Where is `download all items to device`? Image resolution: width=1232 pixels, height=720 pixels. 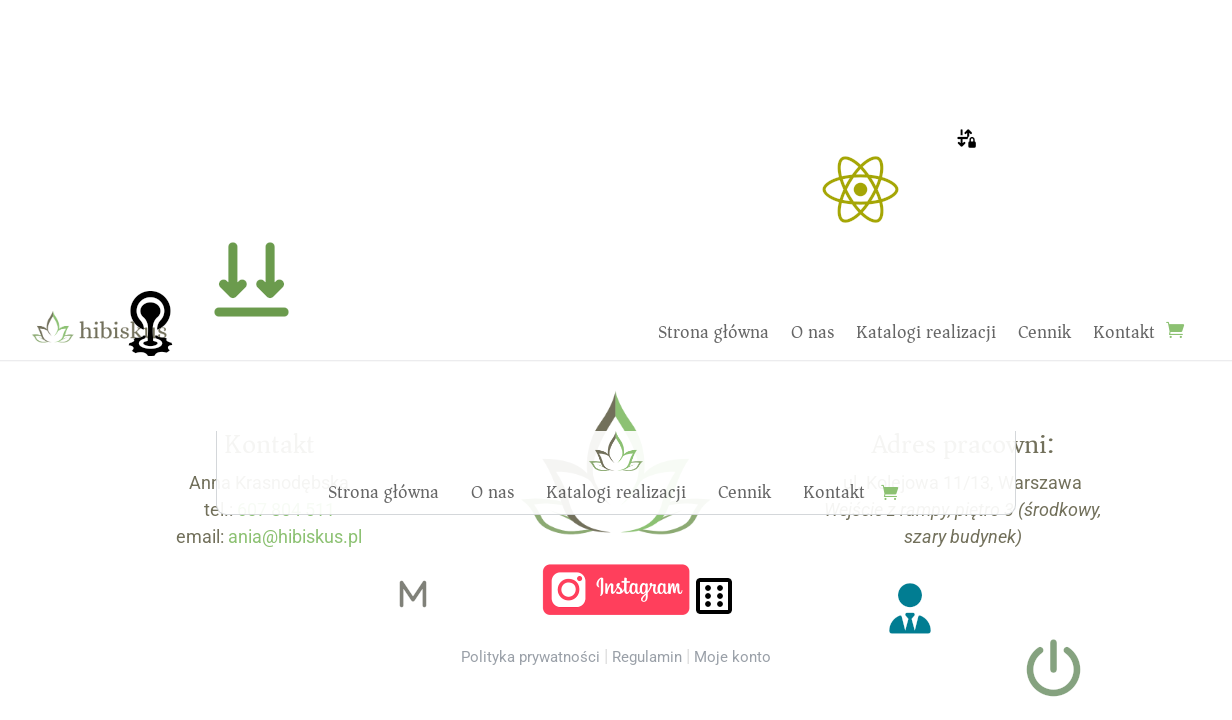 download all items to device is located at coordinates (251, 279).